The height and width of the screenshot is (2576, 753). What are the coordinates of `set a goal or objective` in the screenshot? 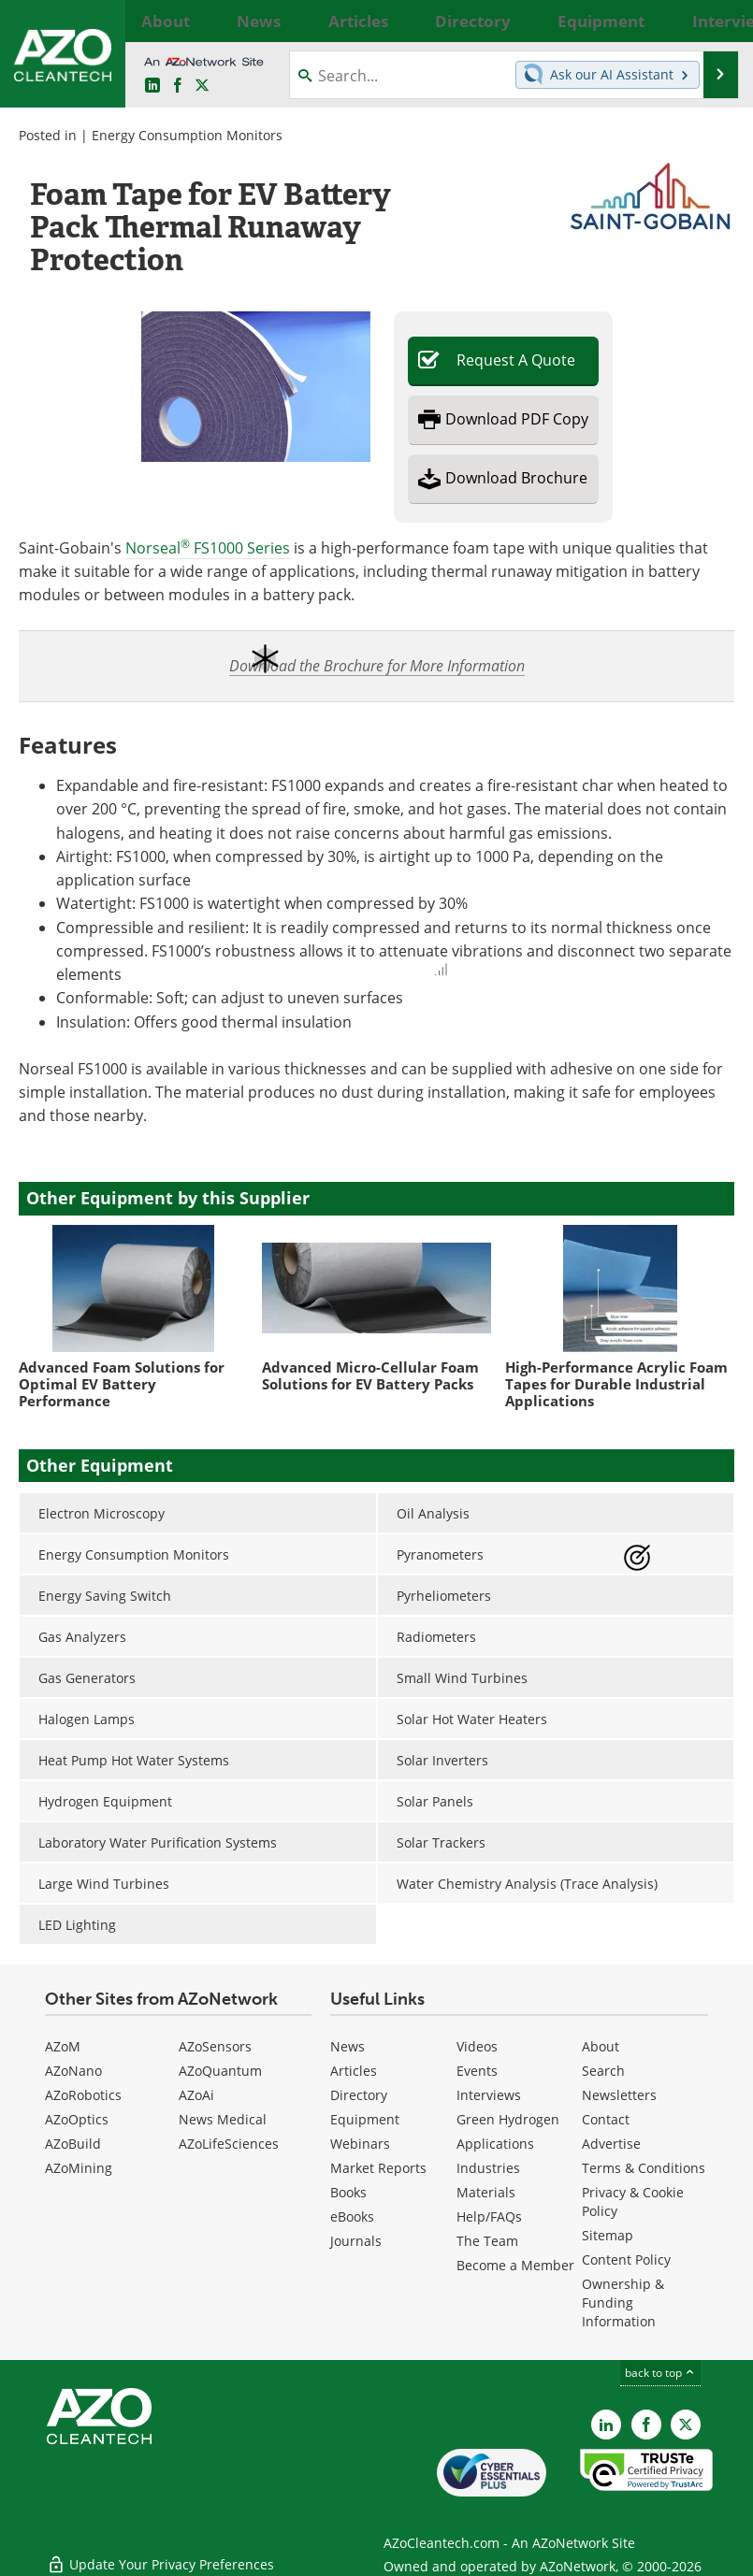 It's located at (637, 1558).